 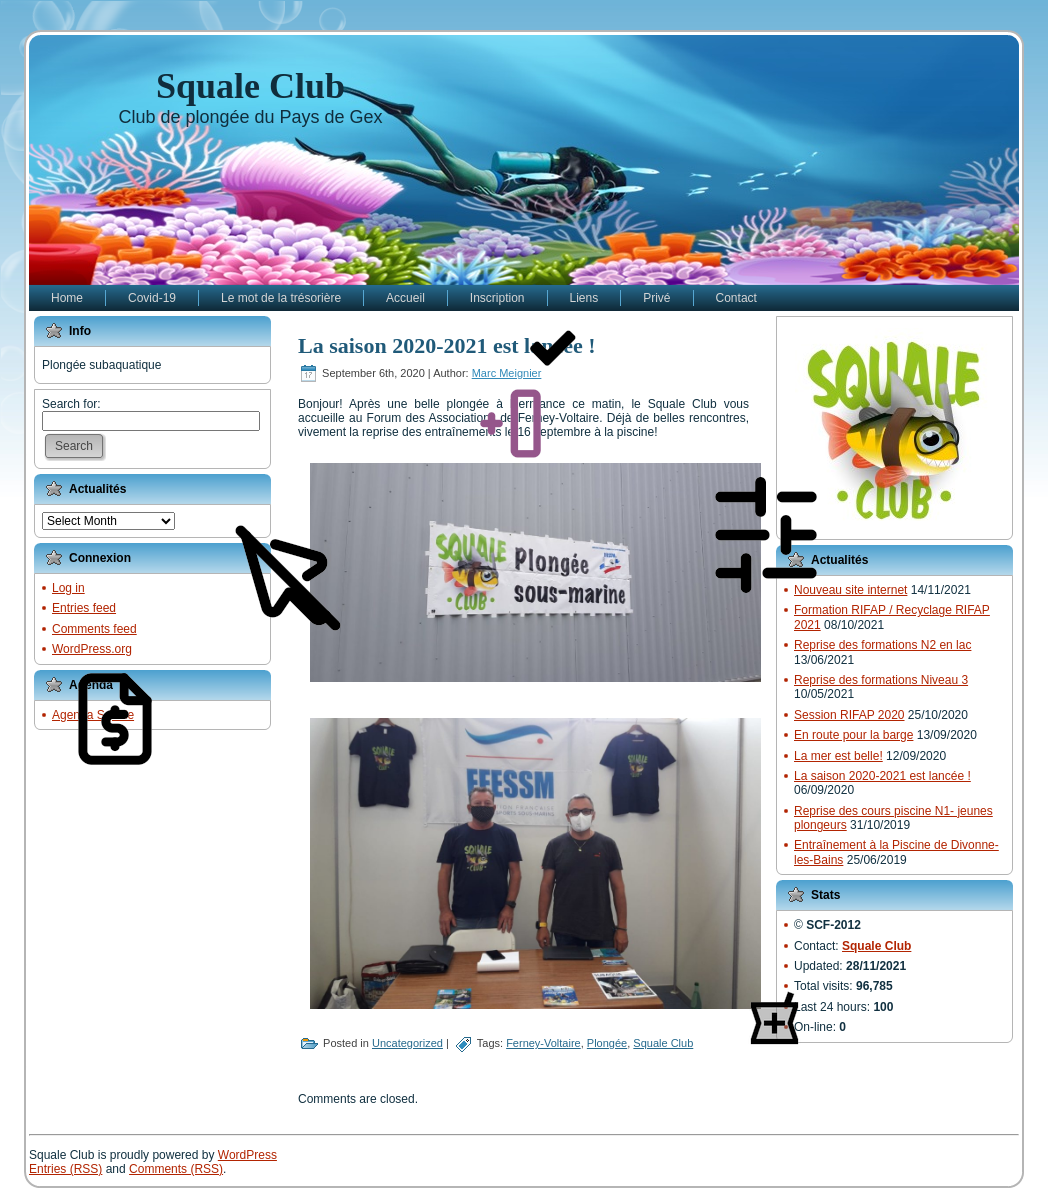 I want to click on cursor or pointer interaction disabled, so click(x=288, y=578).